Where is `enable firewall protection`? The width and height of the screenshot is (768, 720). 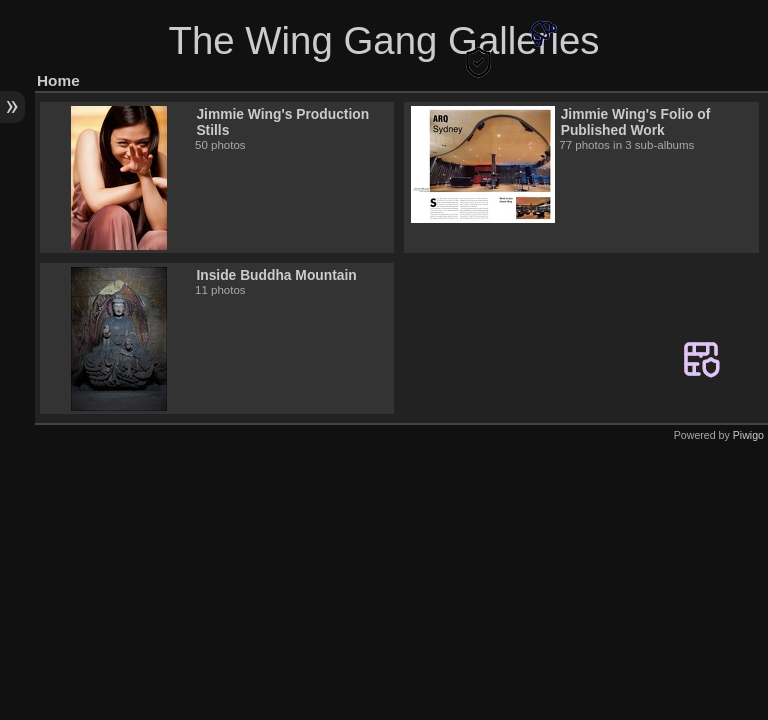
enable firewall protection is located at coordinates (701, 359).